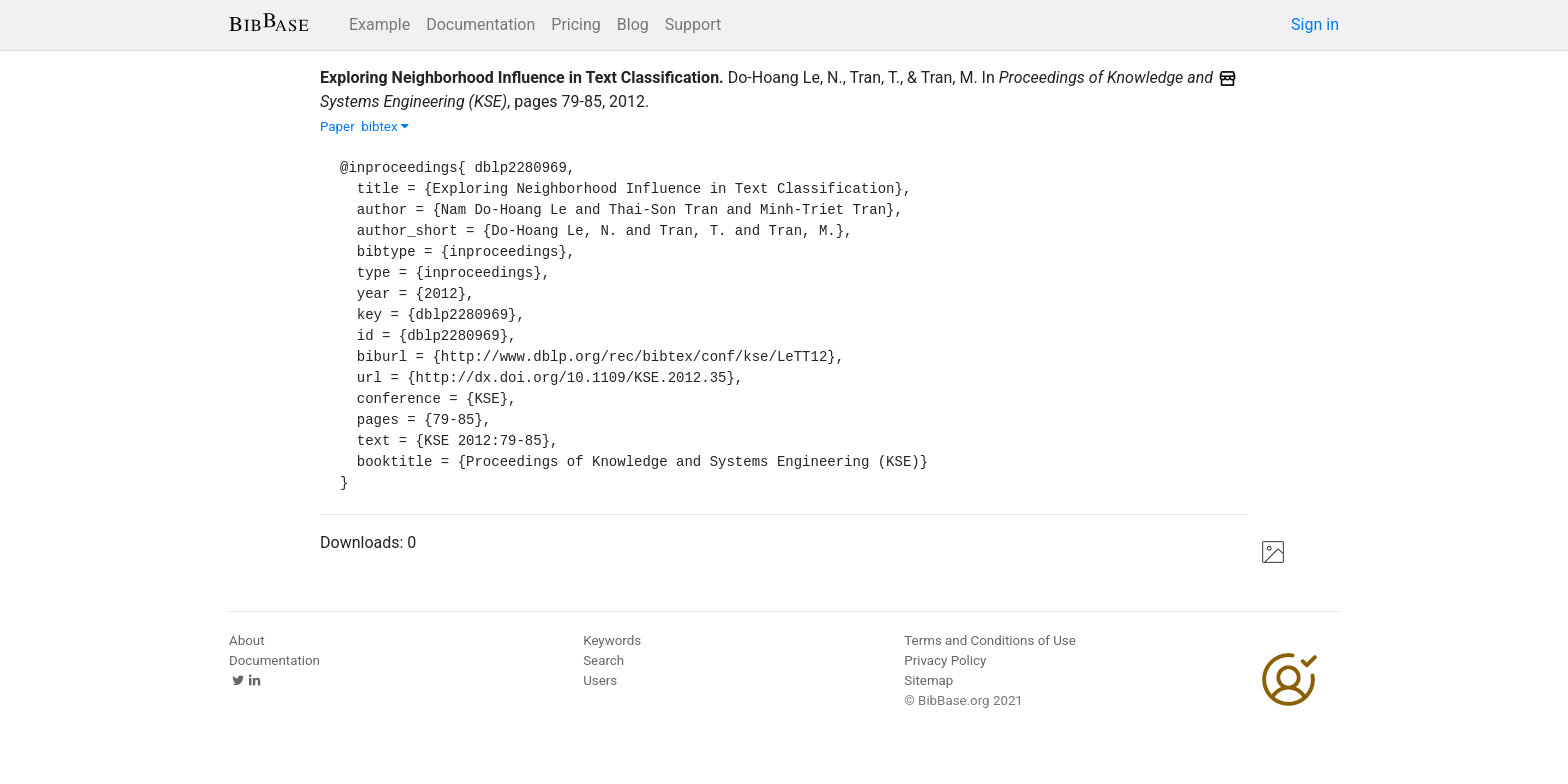  I want to click on verified user profile, so click(1288, 679).